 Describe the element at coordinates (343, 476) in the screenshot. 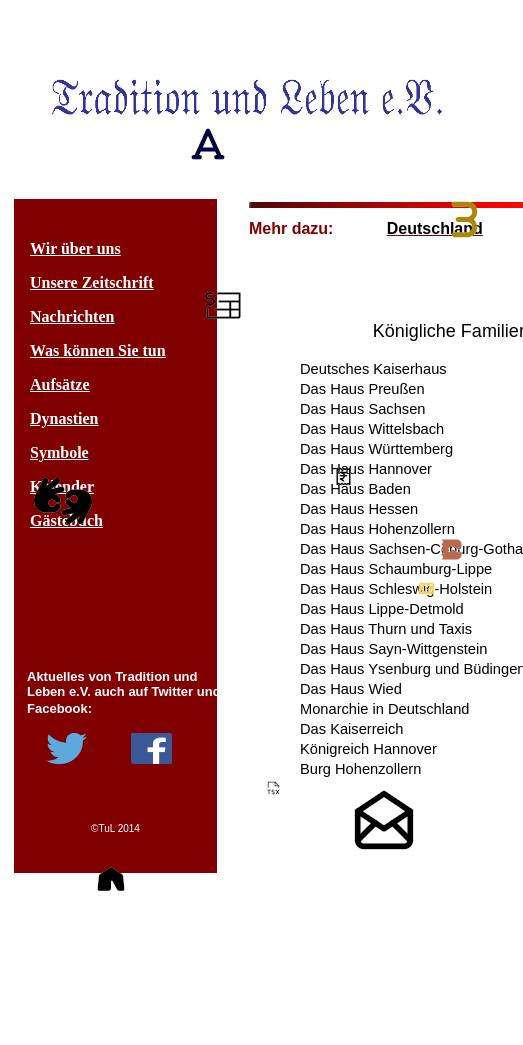

I see `view transaction receipt in indian rupees` at that location.